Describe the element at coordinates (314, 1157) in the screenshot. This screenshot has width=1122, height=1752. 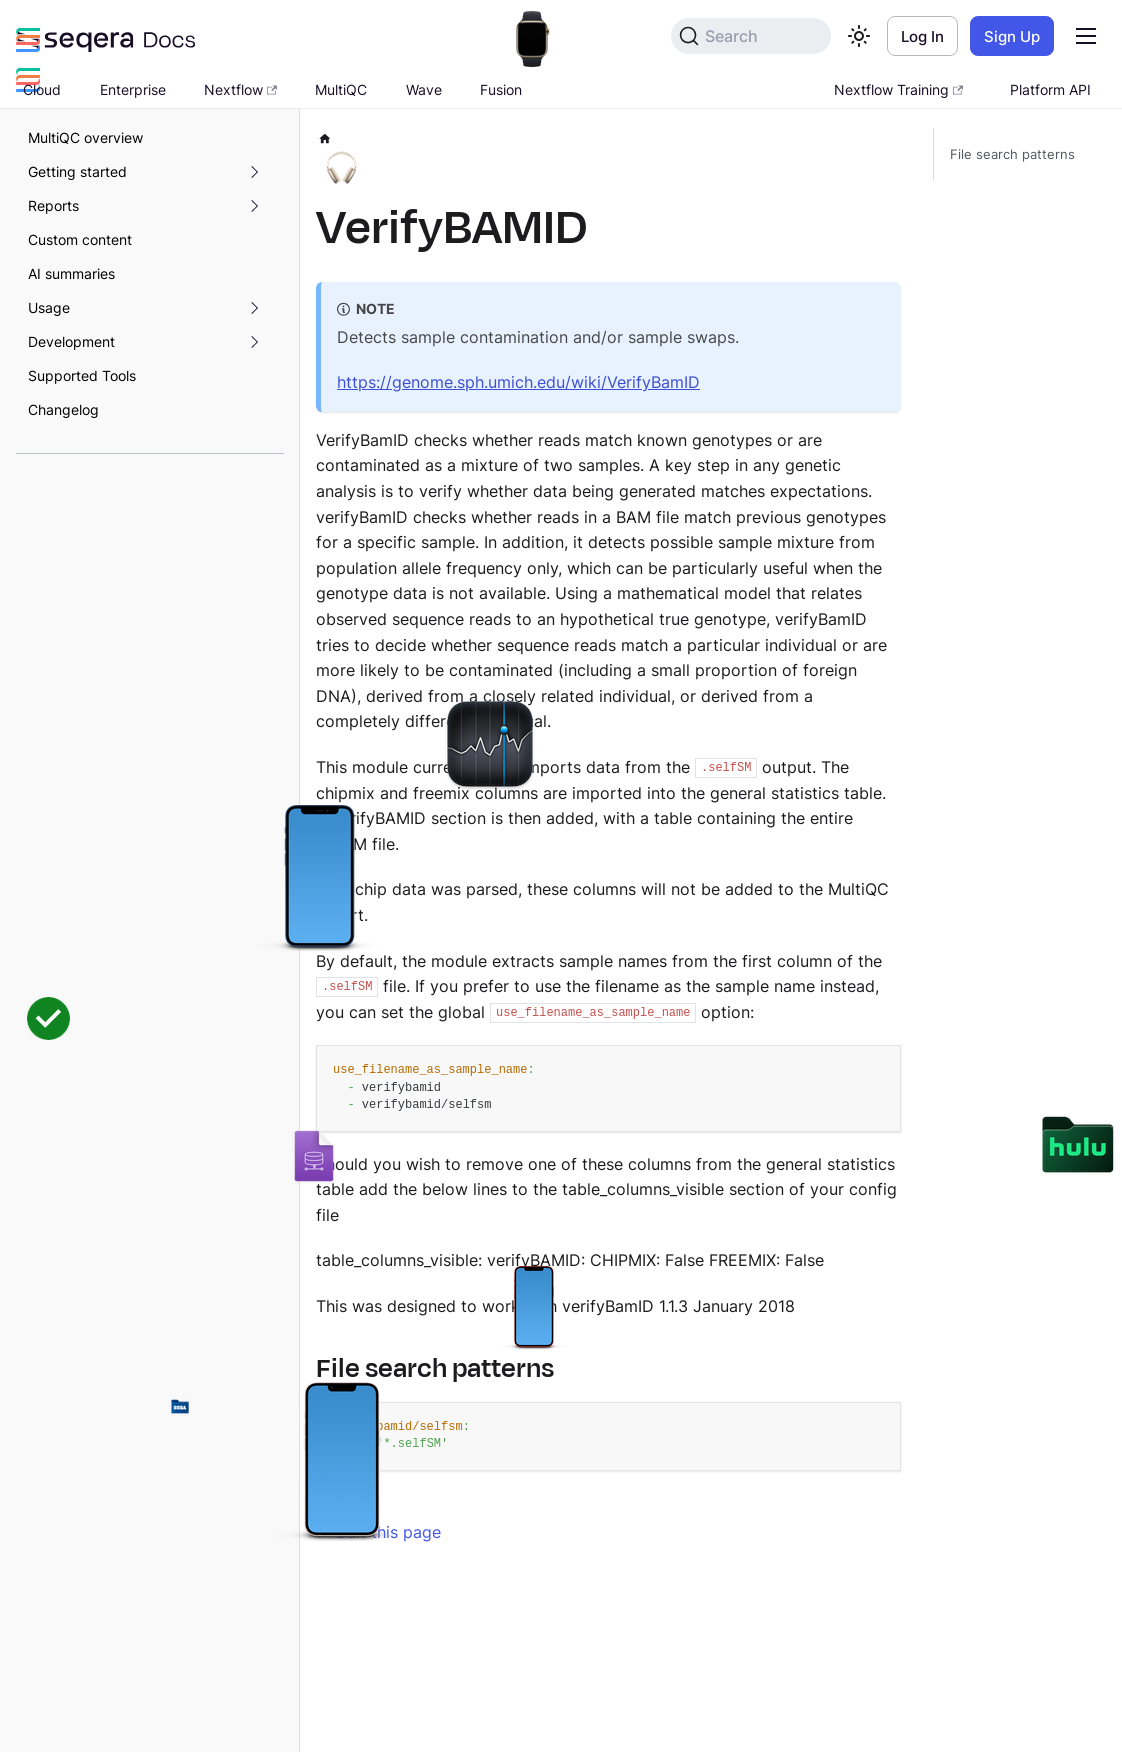
I see `kexi database connection file` at that location.